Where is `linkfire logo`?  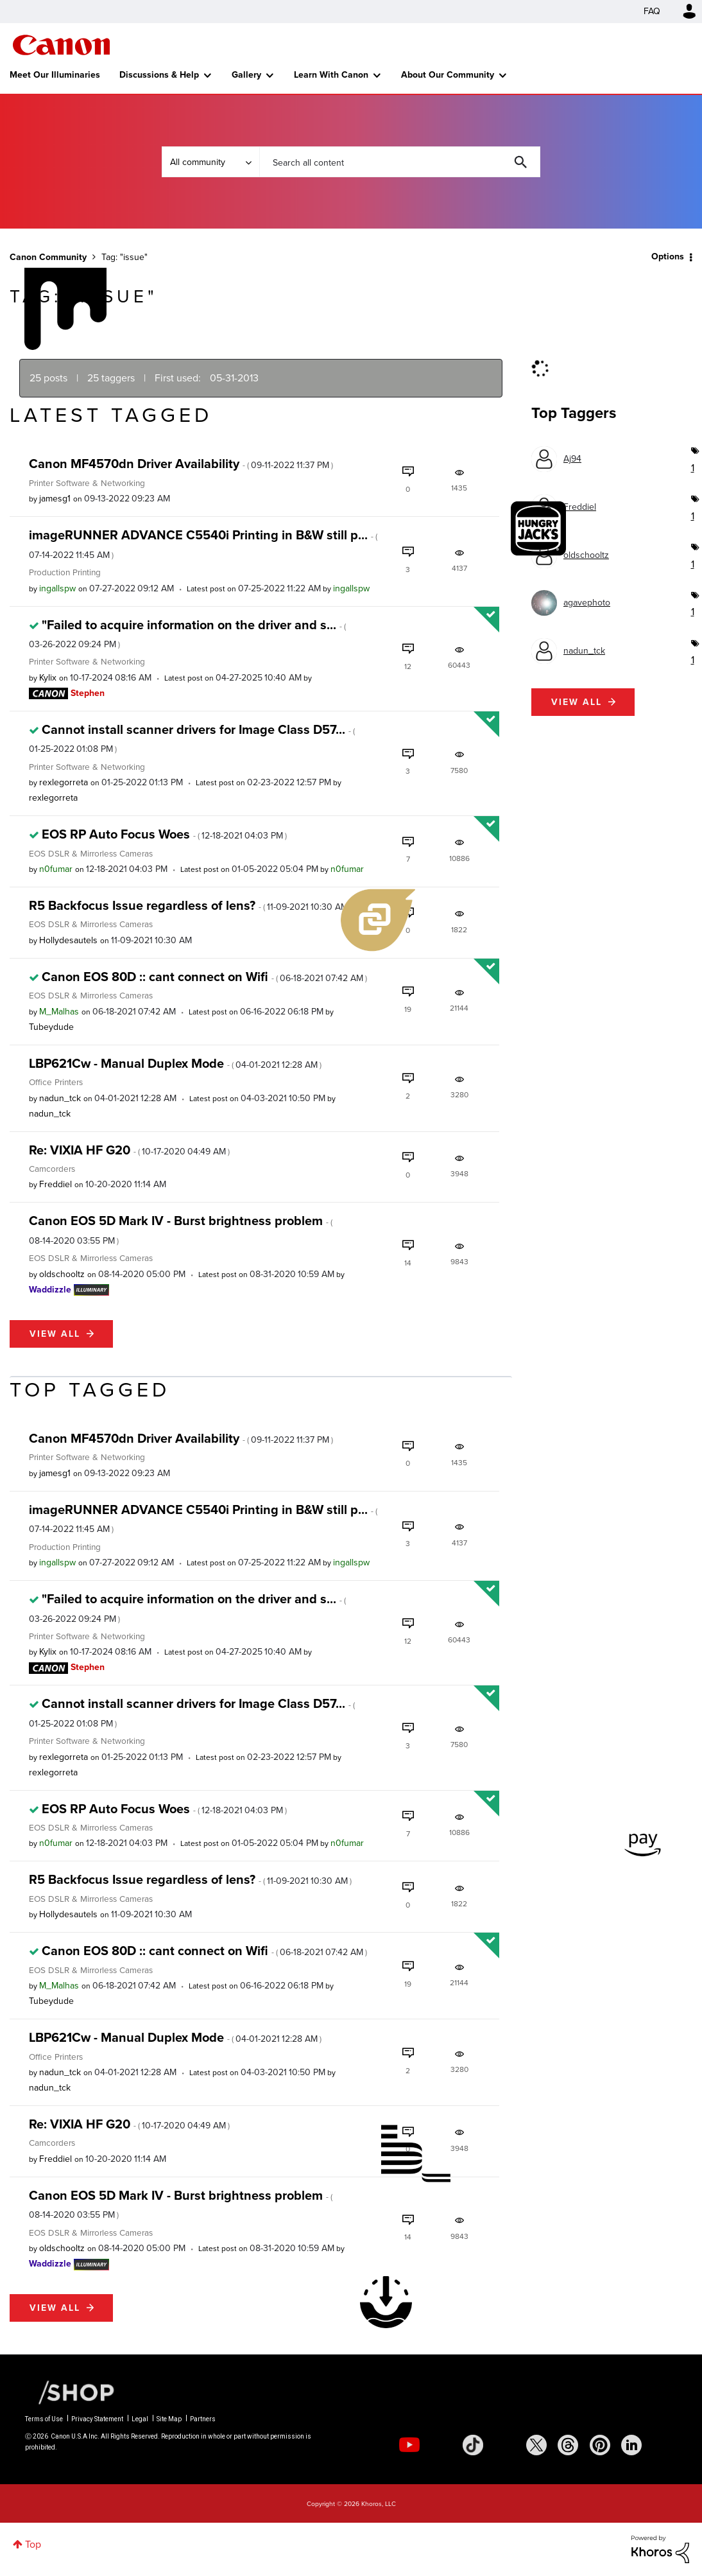 linkfire logo is located at coordinates (378, 920).